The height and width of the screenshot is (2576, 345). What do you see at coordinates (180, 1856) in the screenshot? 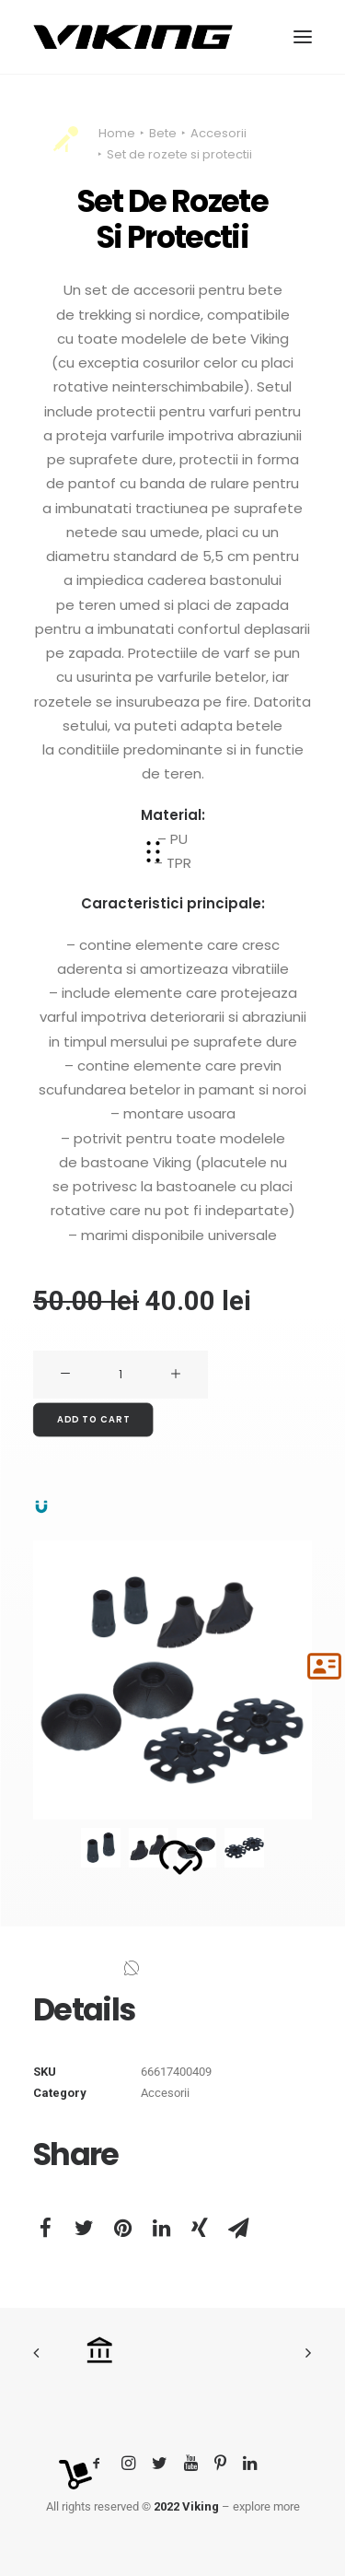
I see `file successfully synced to cloud` at bounding box center [180, 1856].